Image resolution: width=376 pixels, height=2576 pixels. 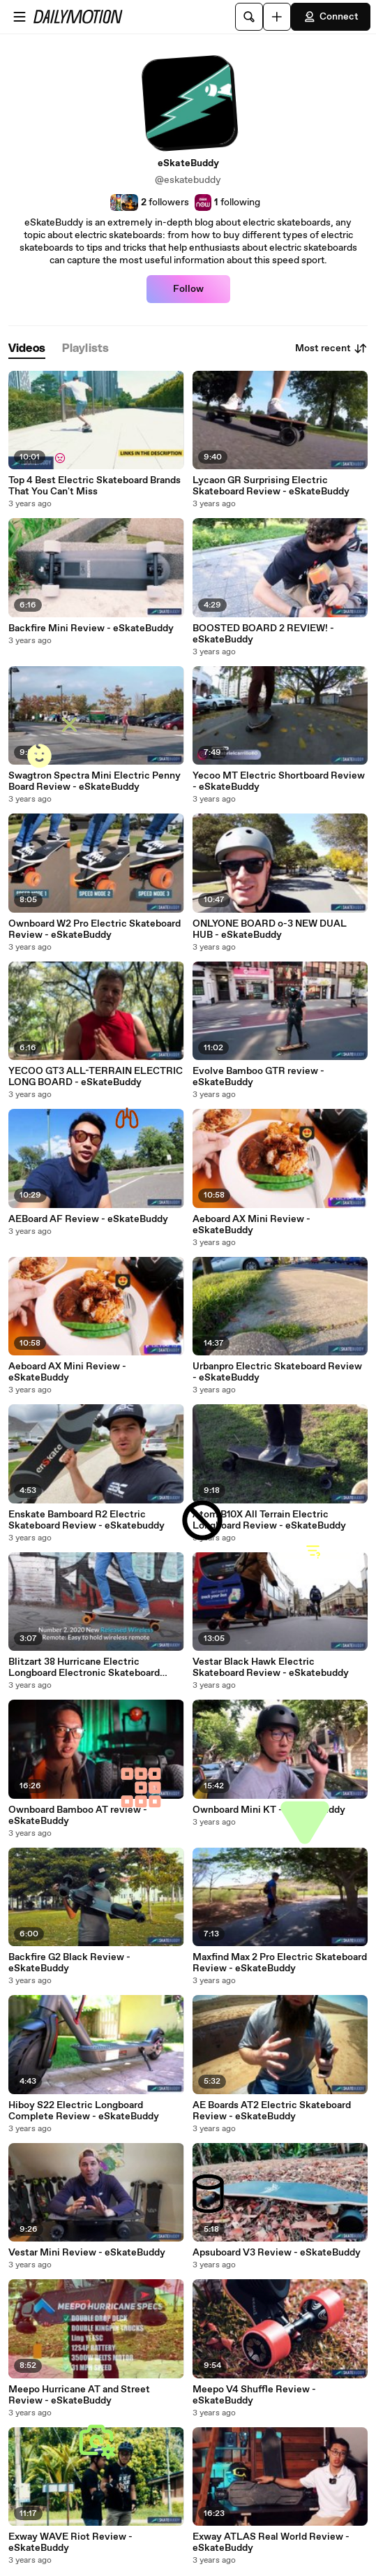 What do you see at coordinates (202, 1520) in the screenshot?
I see `cancel or abort current action` at bounding box center [202, 1520].